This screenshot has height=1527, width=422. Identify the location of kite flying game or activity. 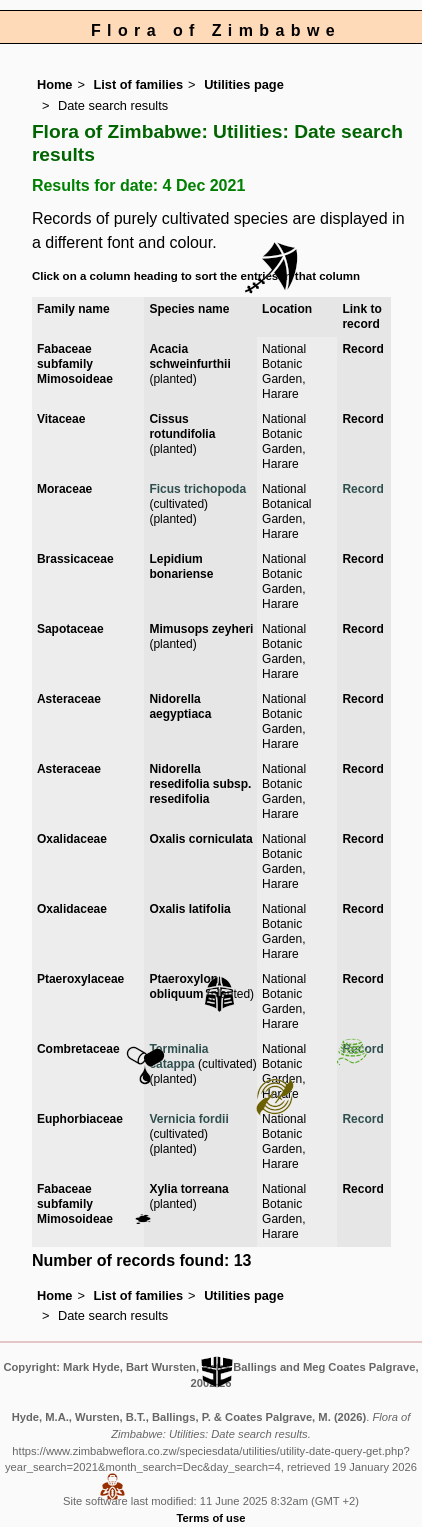
(272, 266).